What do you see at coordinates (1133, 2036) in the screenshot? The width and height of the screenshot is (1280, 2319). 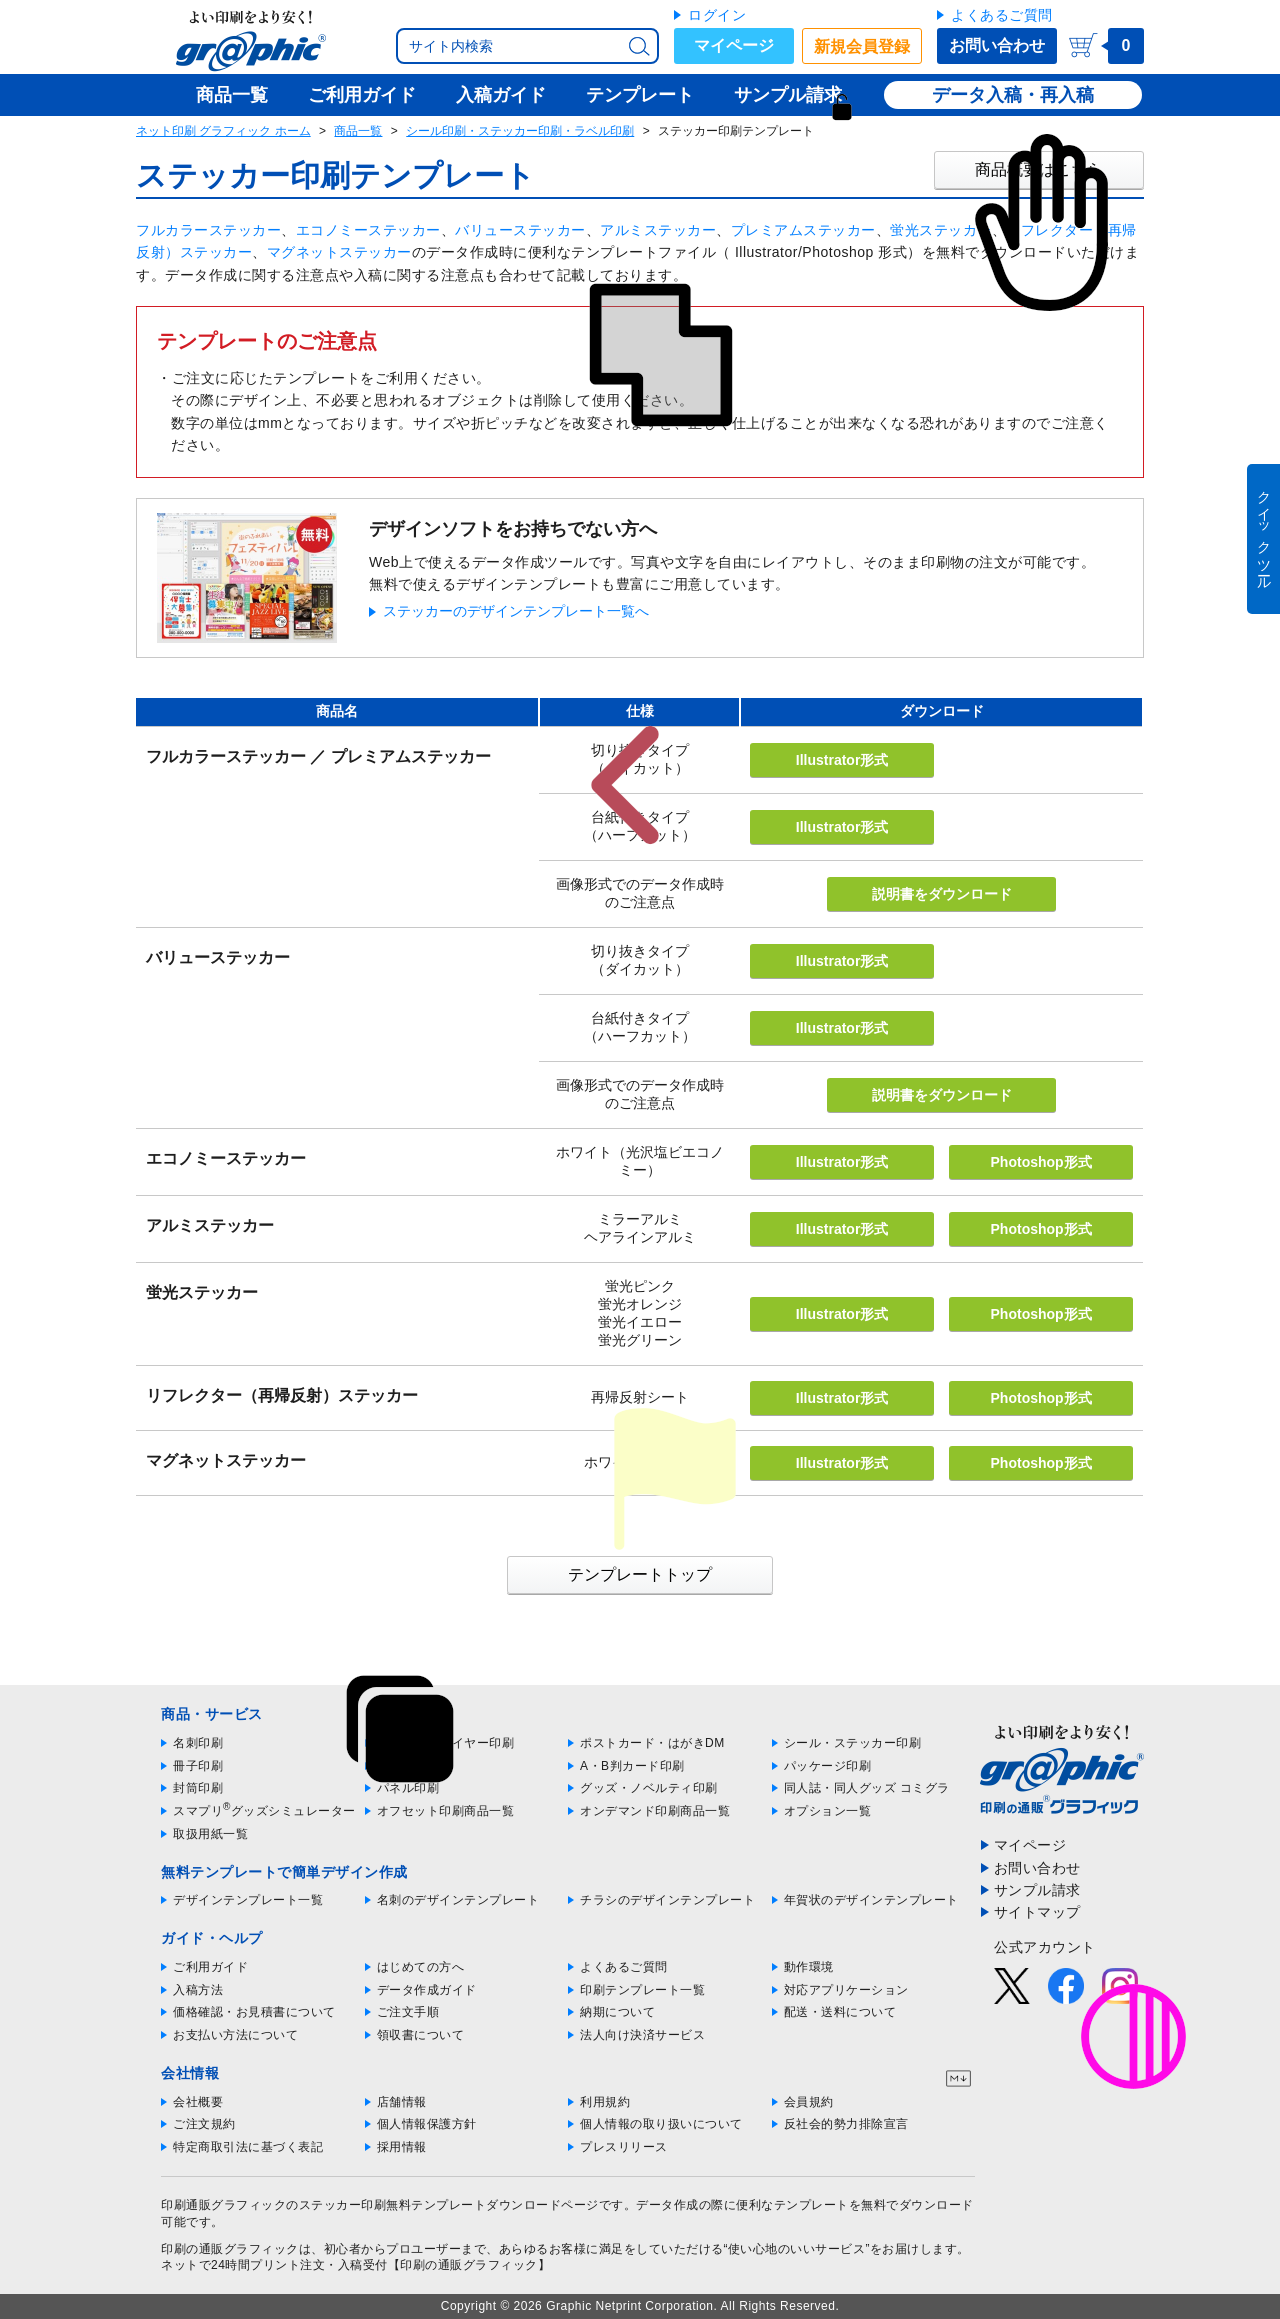 I see `toggle between light and dark mode` at bounding box center [1133, 2036].